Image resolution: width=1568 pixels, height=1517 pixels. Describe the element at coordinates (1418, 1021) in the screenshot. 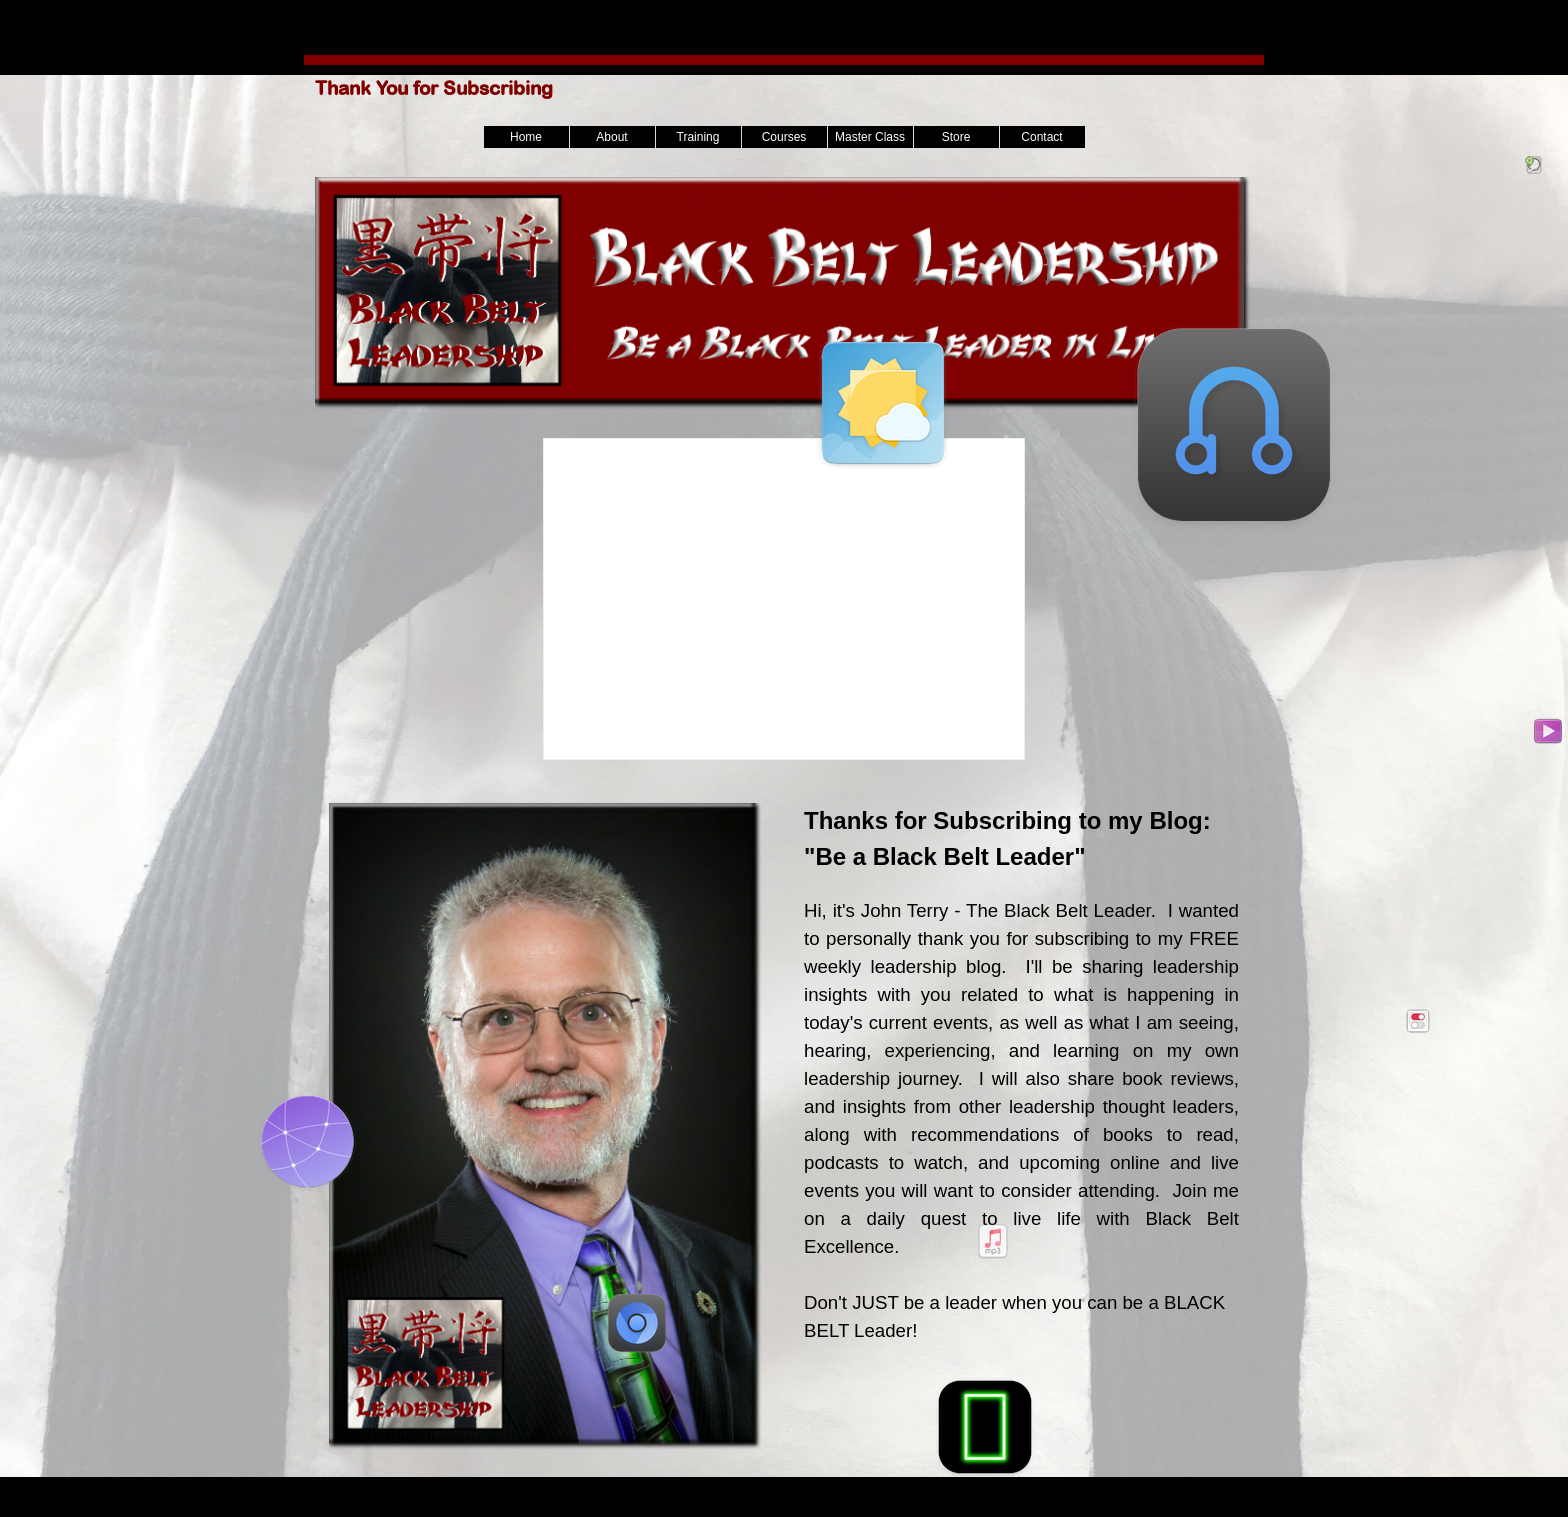

I see `open gnome tweaks settings` at that location.